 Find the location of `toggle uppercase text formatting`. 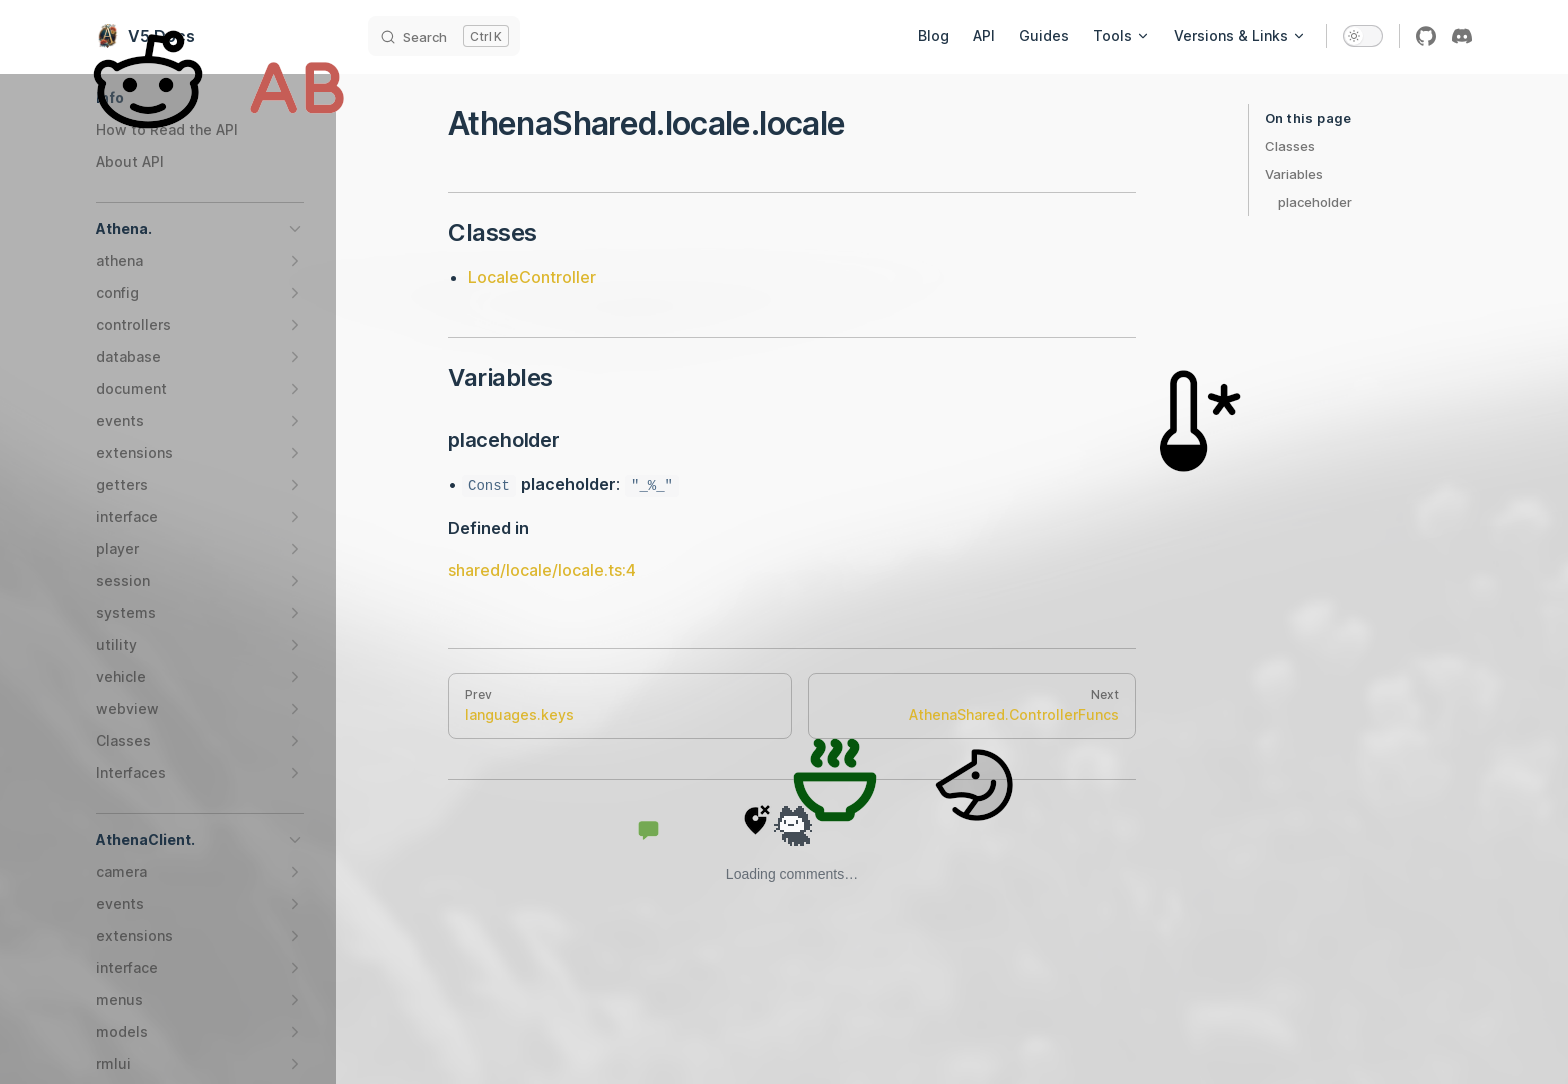

toggle uppercase text formatting is located at coordinates (297, 92).